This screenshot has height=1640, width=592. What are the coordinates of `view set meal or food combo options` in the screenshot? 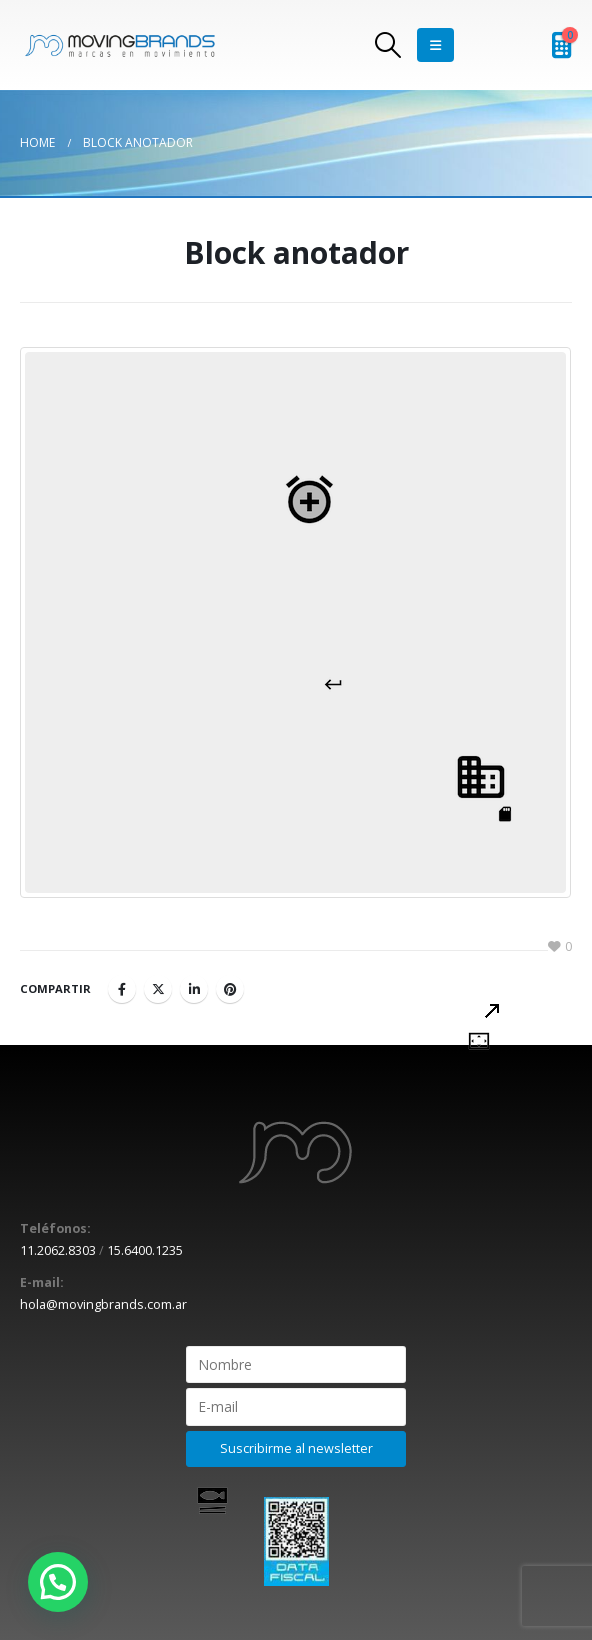 It's located at (212, 1500).